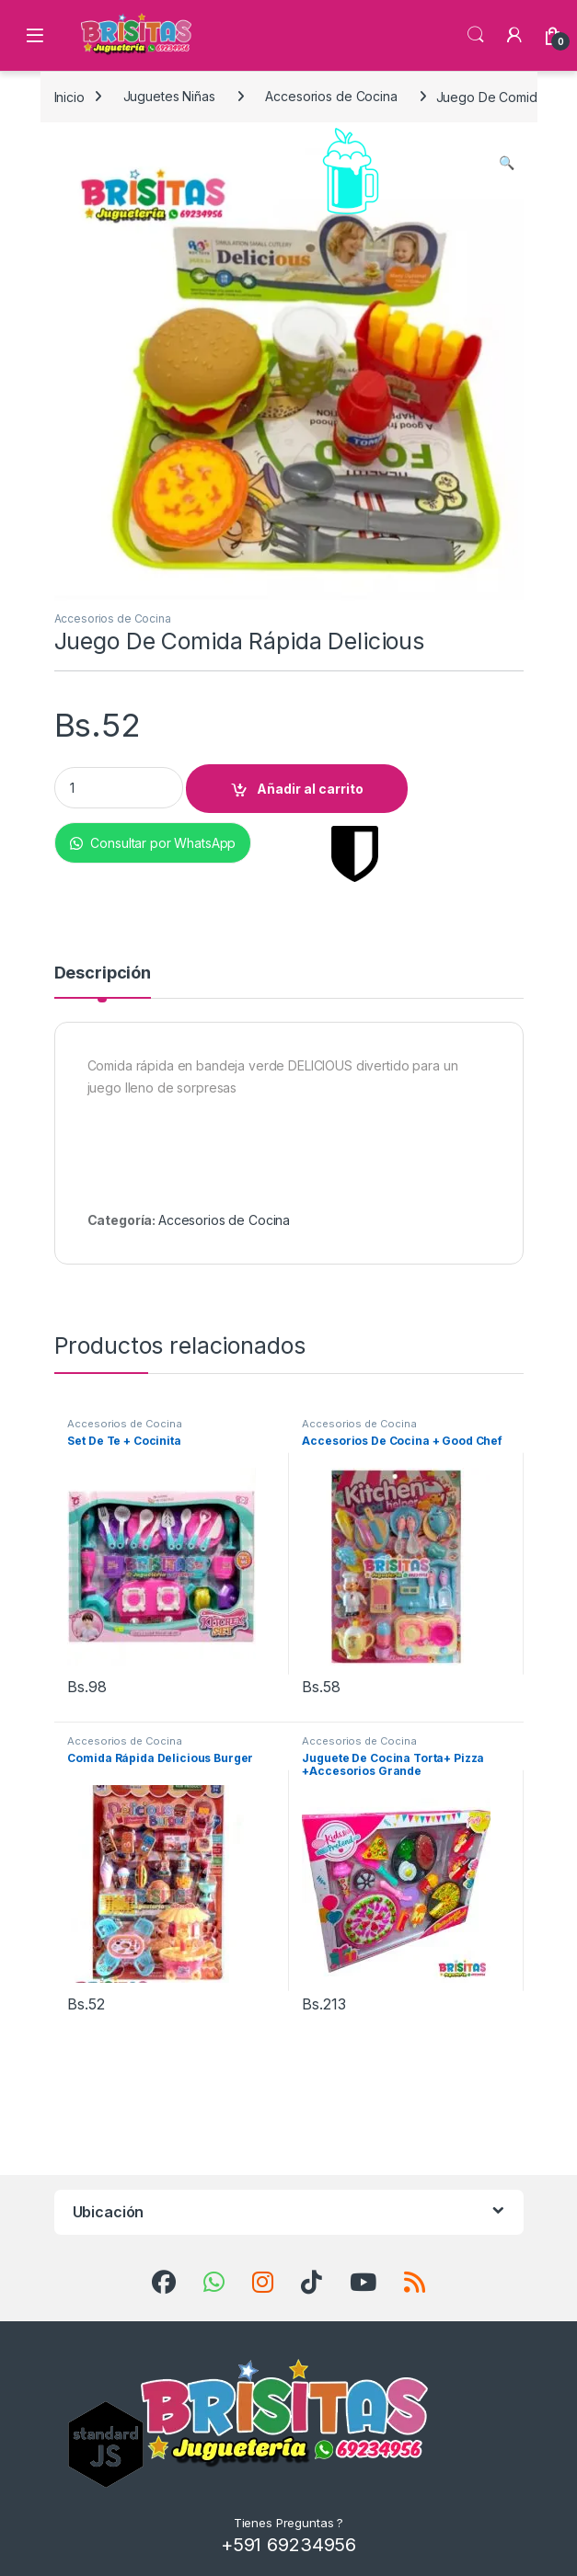  I want to click on standardjs javascript linting tool logo, so click(106, 2444).